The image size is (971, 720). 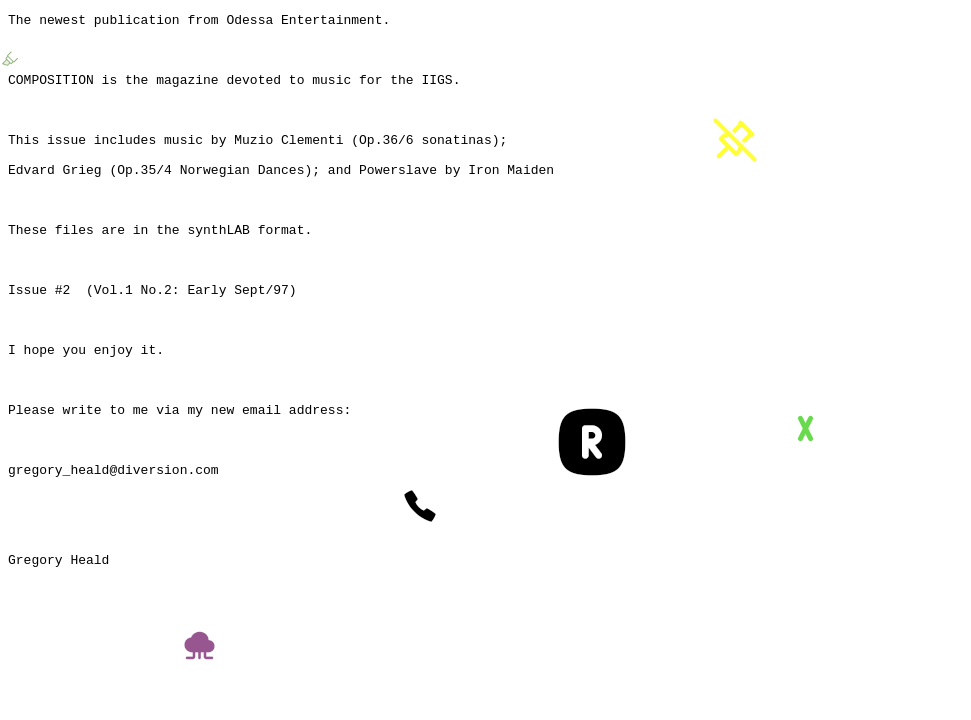 I want to click on highlight or mark selected text, so click(x=9, y=59).